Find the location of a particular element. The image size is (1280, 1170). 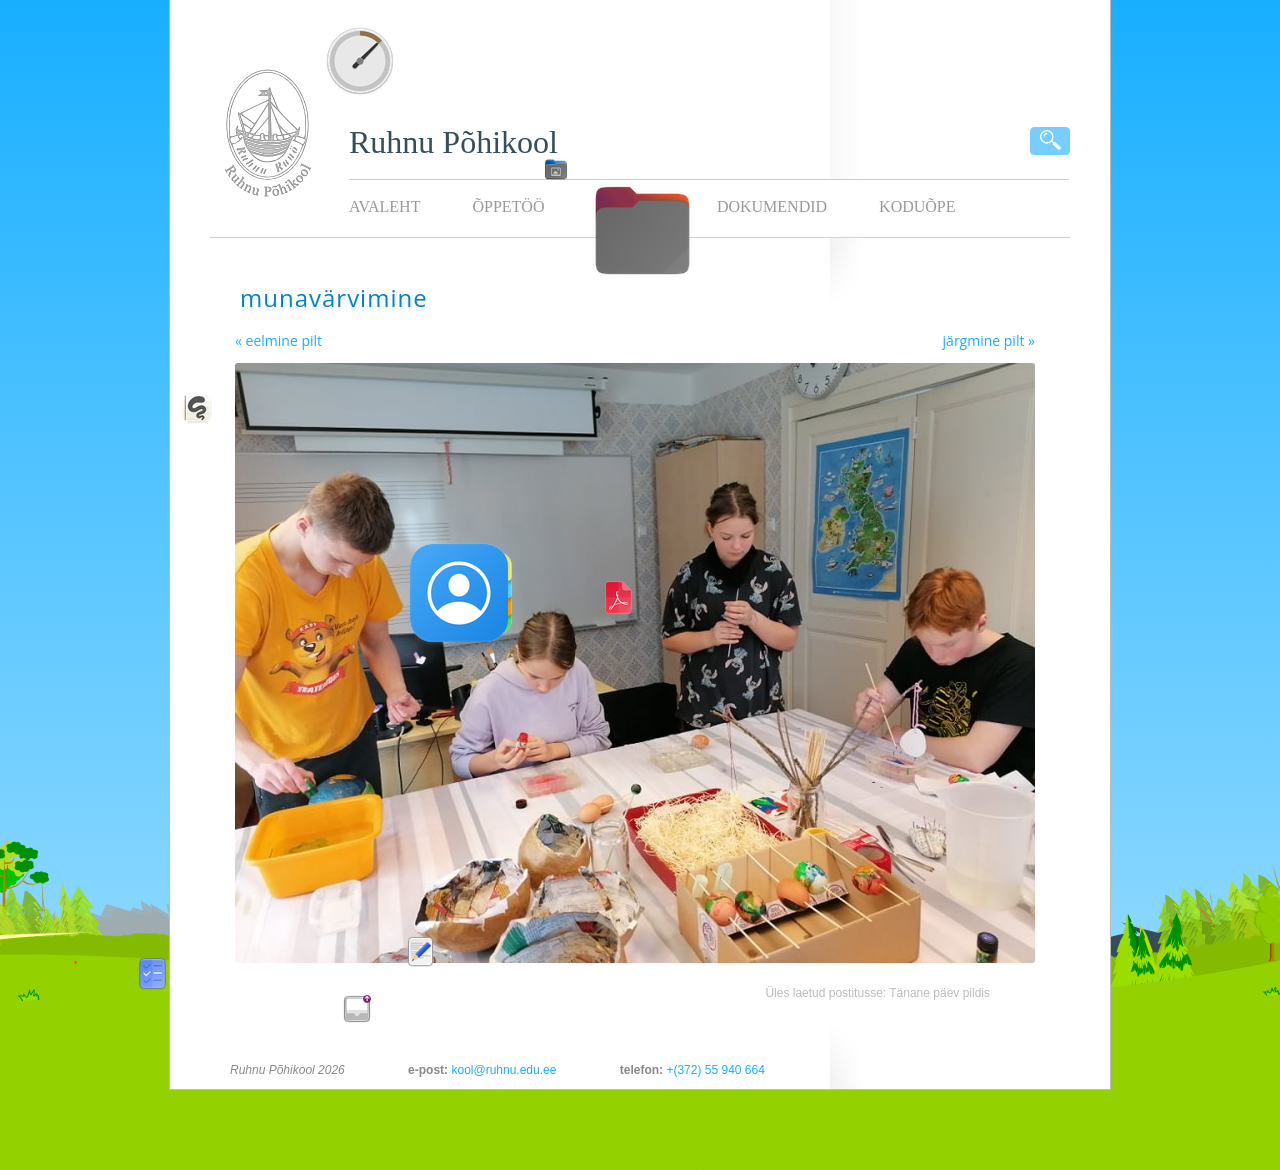

open folder or directory is located at coordinates (642, 230).